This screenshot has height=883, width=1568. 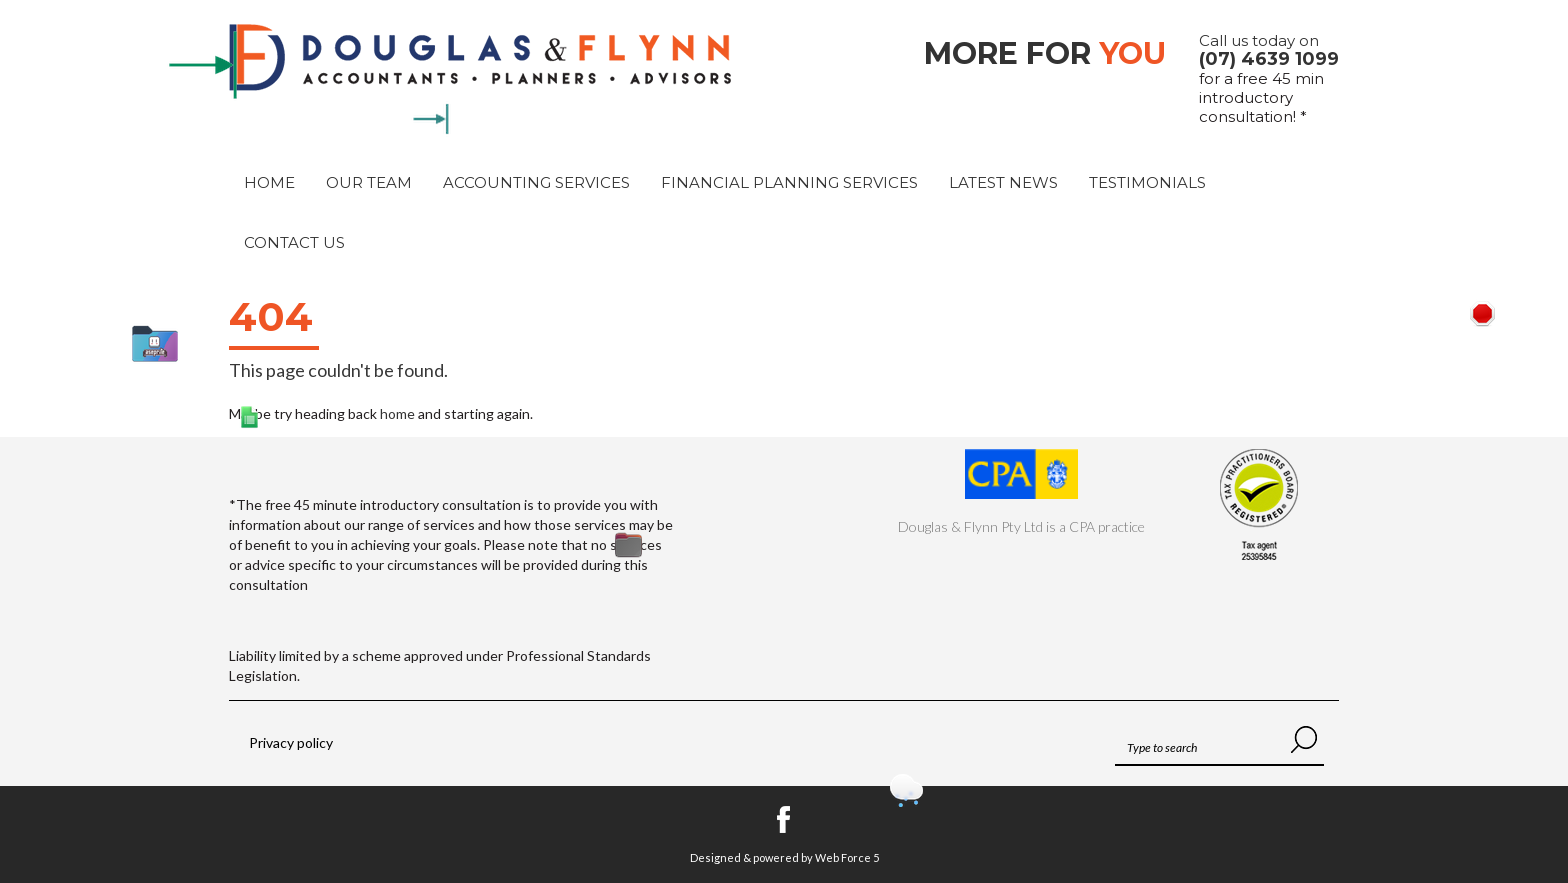 I want to click on open folder containing aseprite project files, so click(x=155, y=345).